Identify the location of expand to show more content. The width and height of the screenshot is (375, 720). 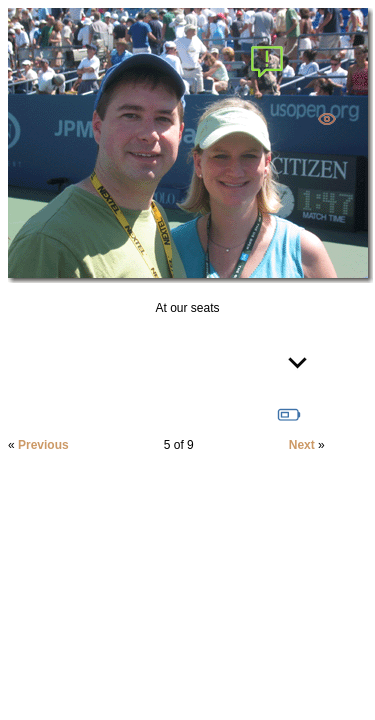
(297, 362).